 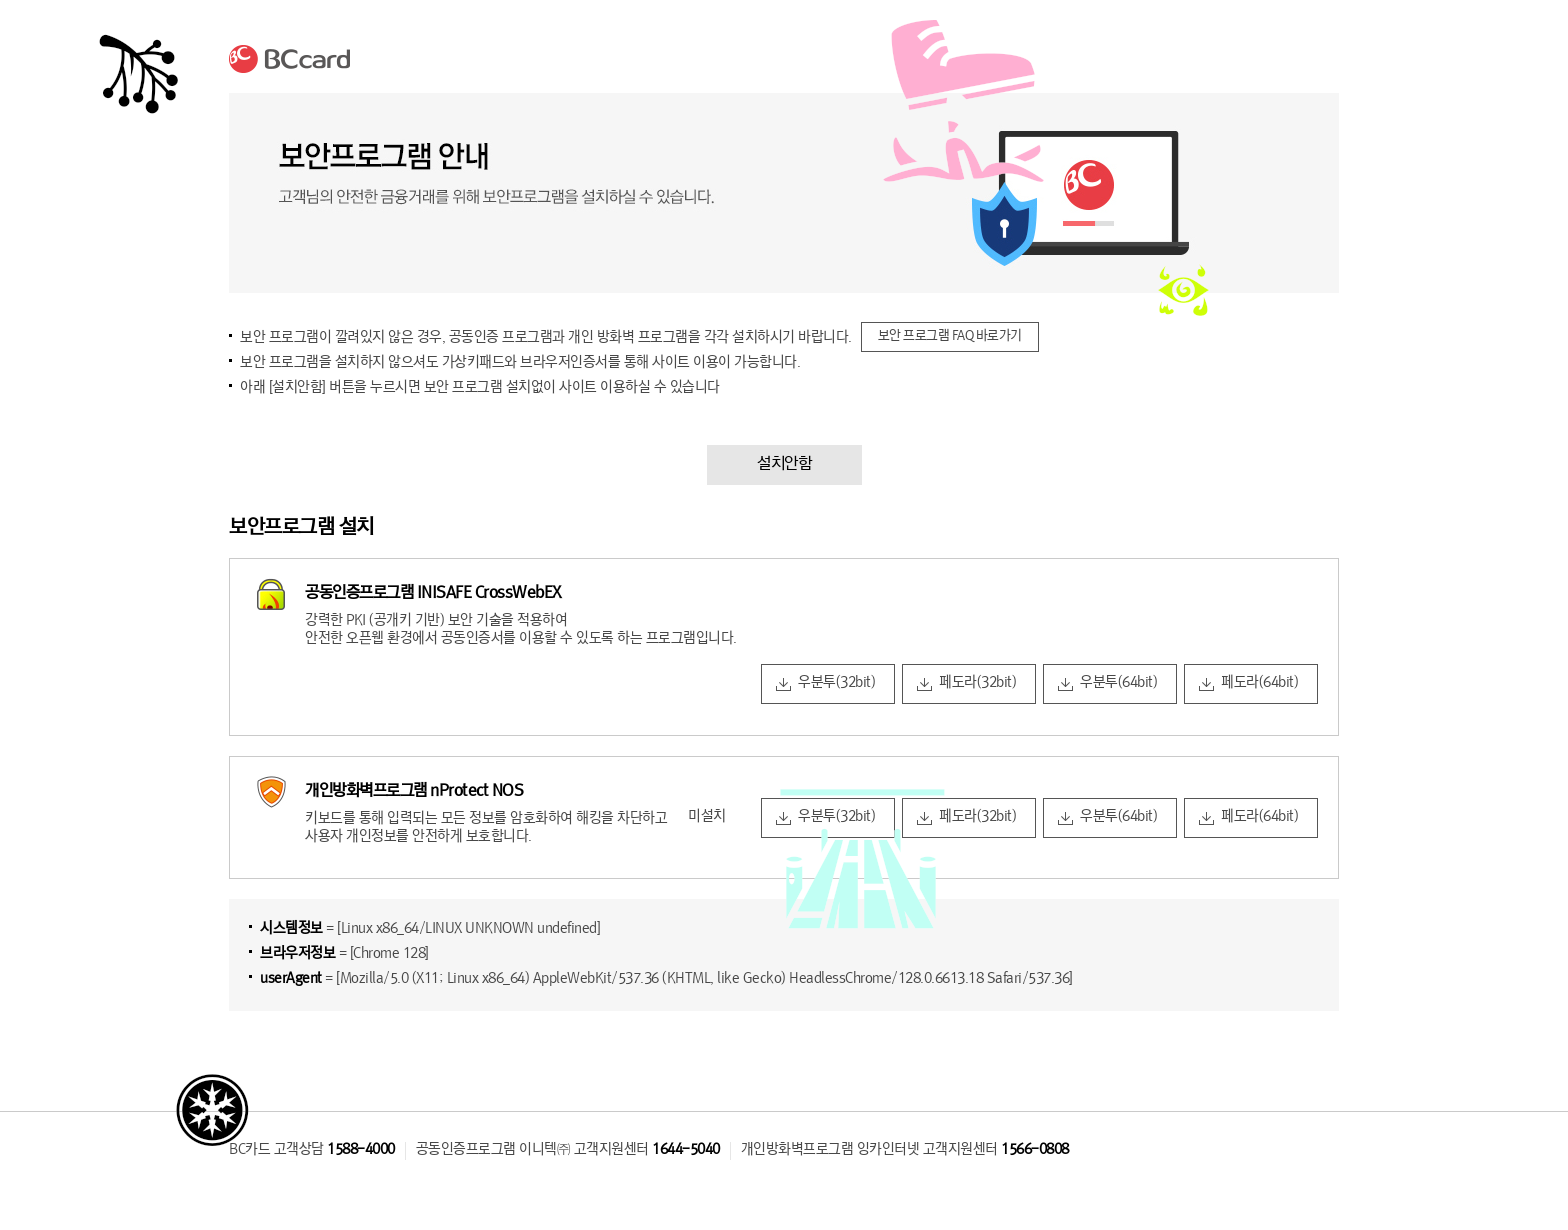 I want to click on hazard warning indicating slippery surface, so click(x=963, y=99).